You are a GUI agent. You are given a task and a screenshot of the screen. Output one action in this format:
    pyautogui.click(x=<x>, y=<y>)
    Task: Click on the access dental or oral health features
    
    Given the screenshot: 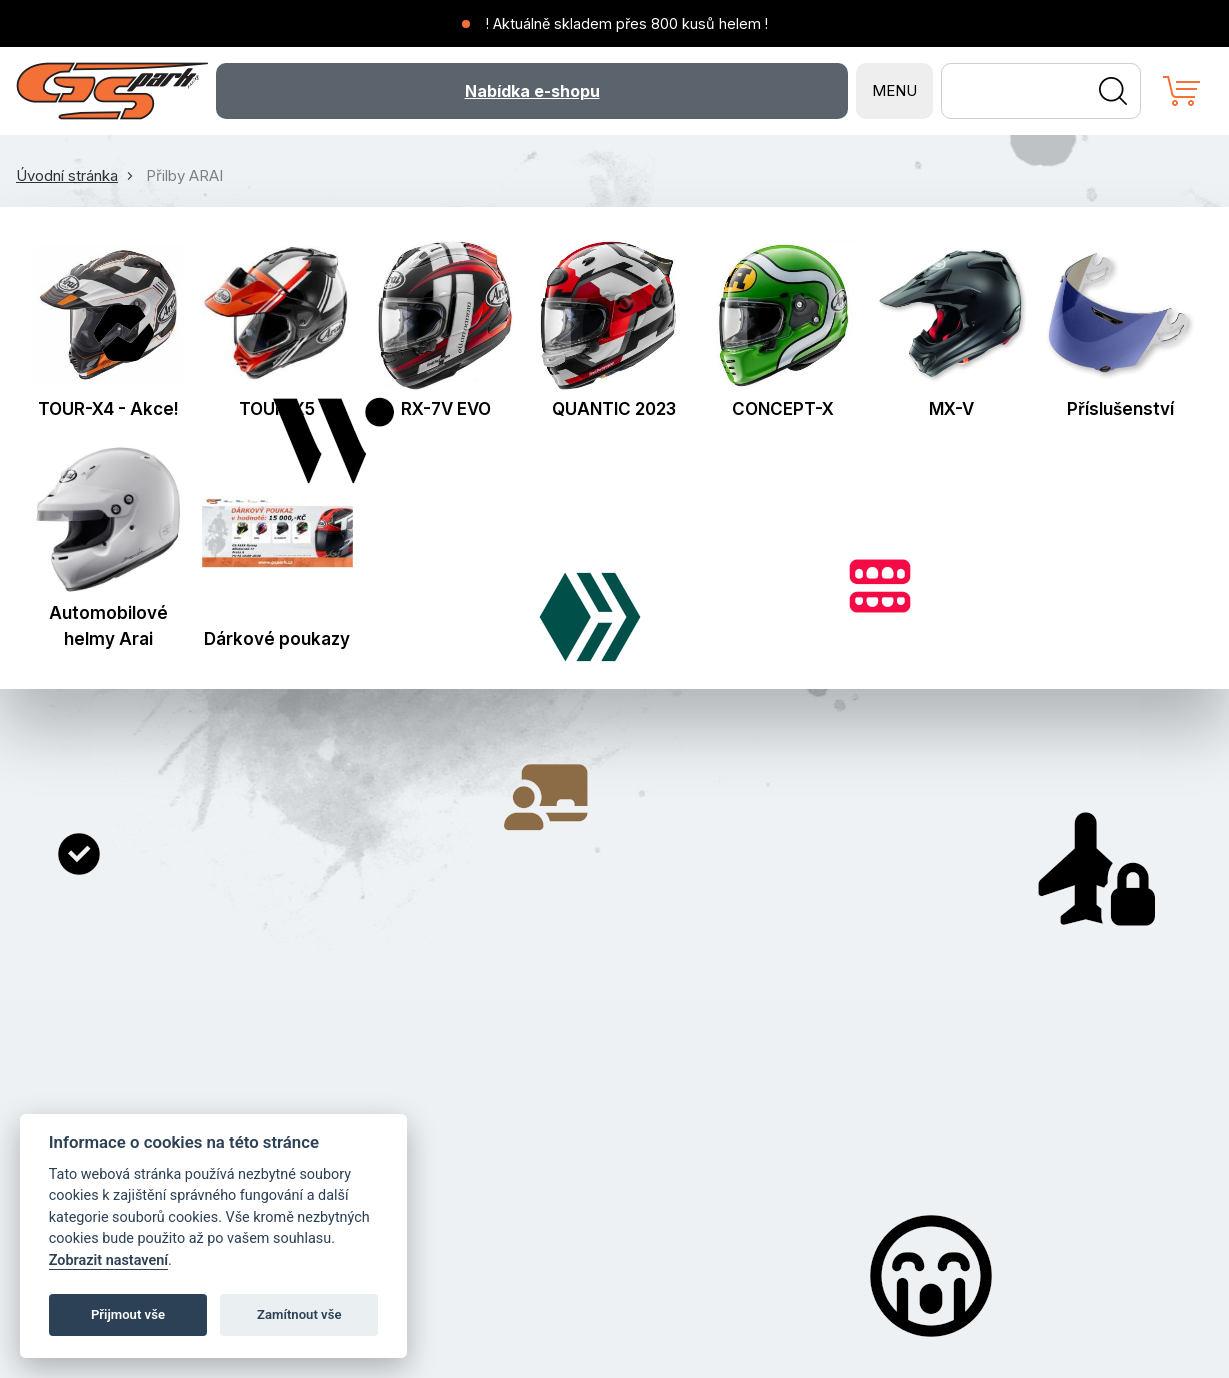 What is the action you would take?
    pyautogui.click(x=880, y=586)
    